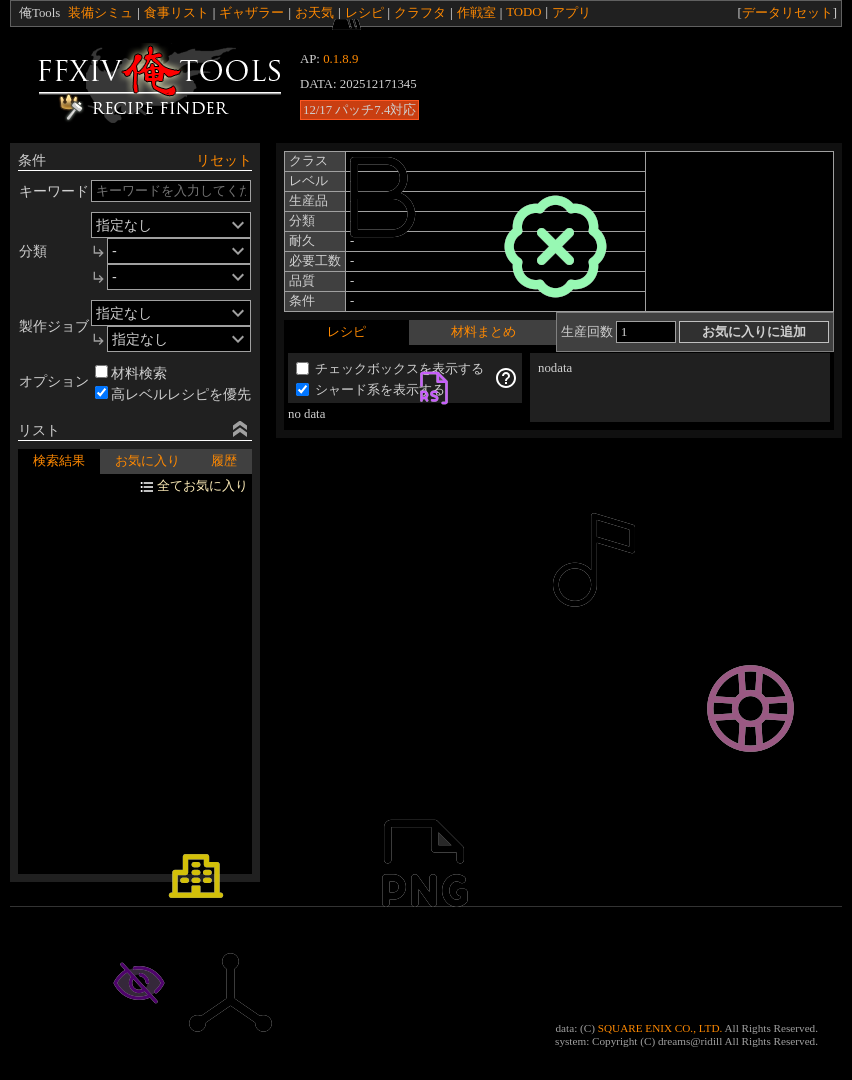  I want to click on access music or audio player, so click(594, 558).